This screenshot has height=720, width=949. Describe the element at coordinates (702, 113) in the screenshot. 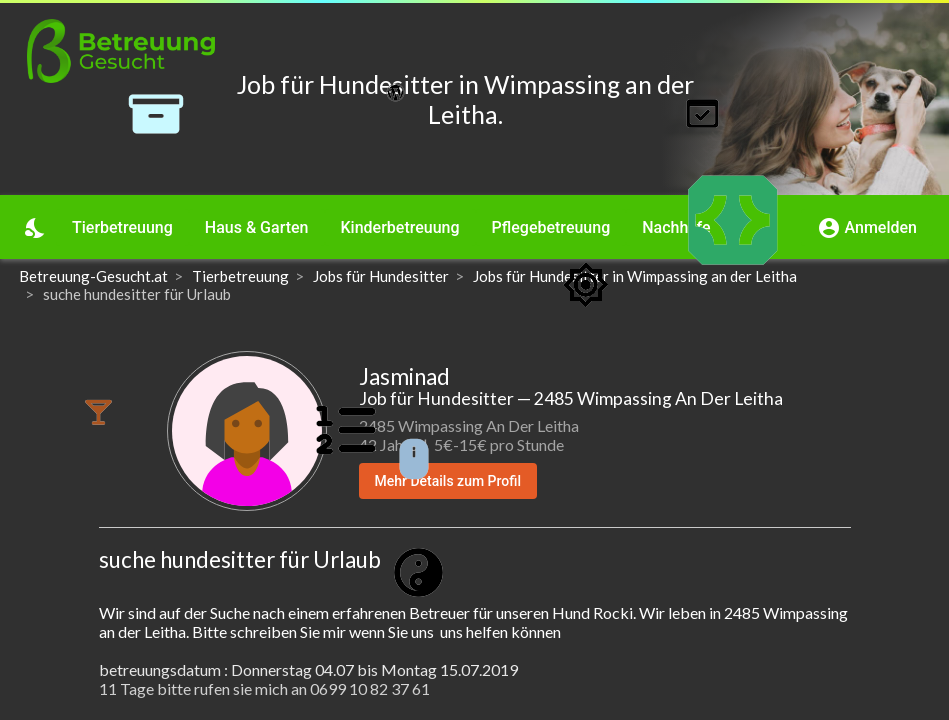

I see `domain verification complete` at that location.